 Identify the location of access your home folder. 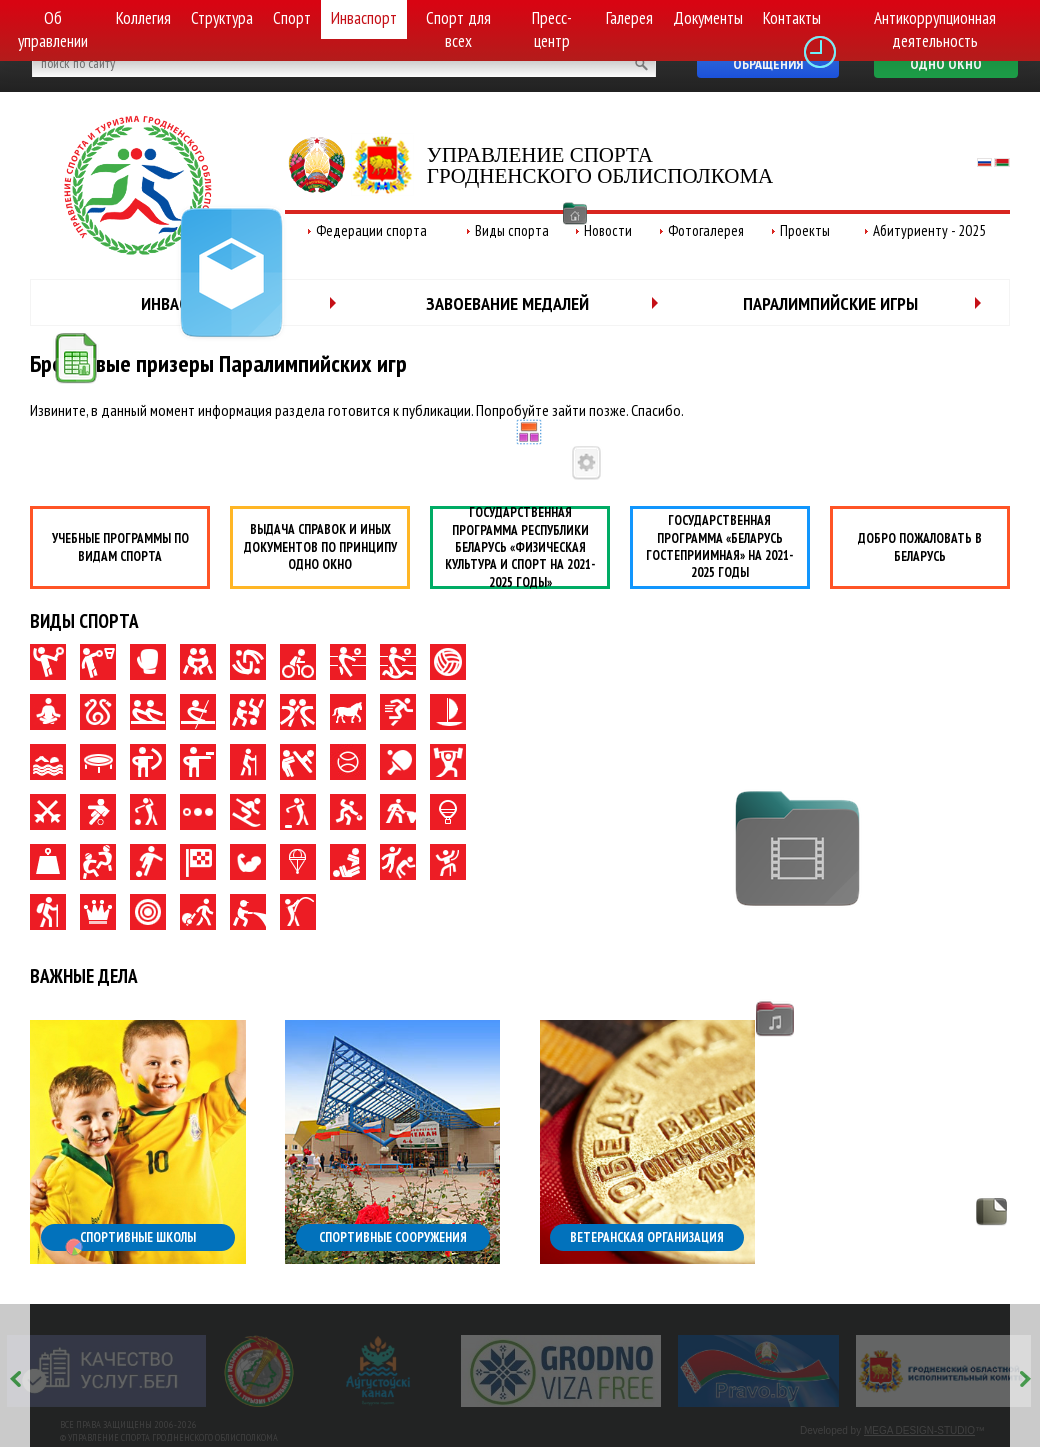
(575, 213).